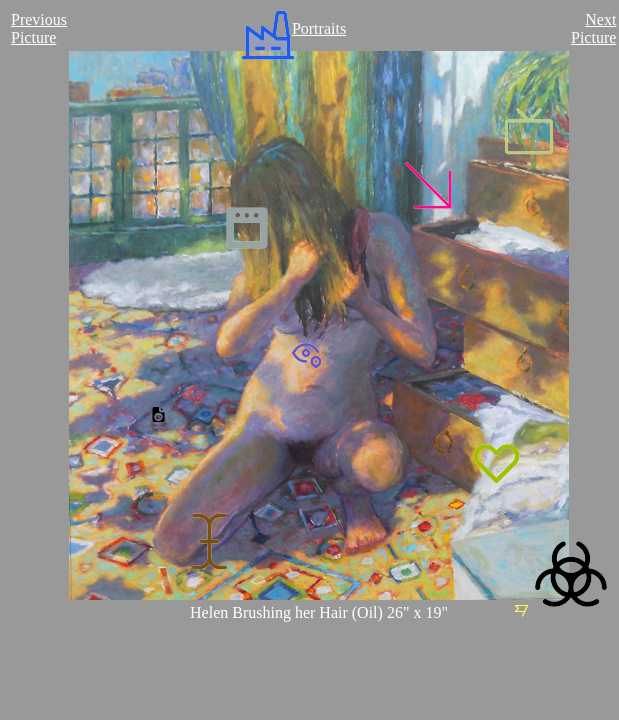  I want to click on navigate to the next item diagonally, so click(428, 185).